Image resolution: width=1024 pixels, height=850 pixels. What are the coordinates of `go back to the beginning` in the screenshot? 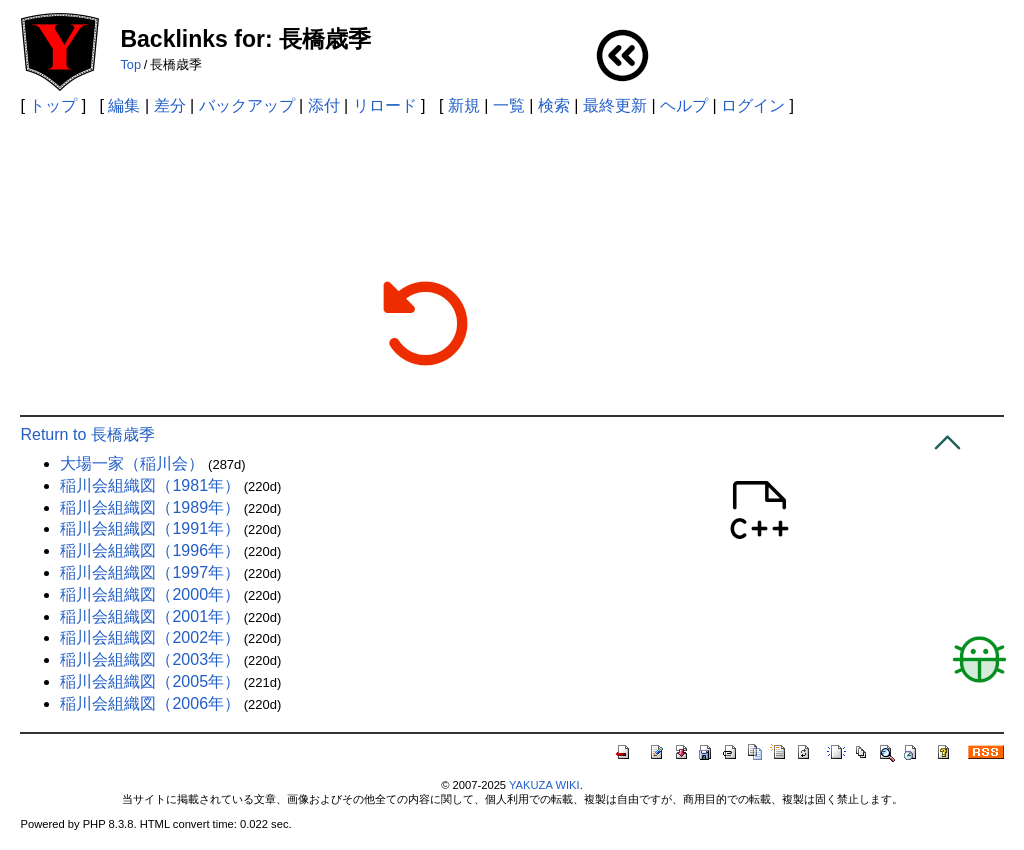 It's located at (622, 55).